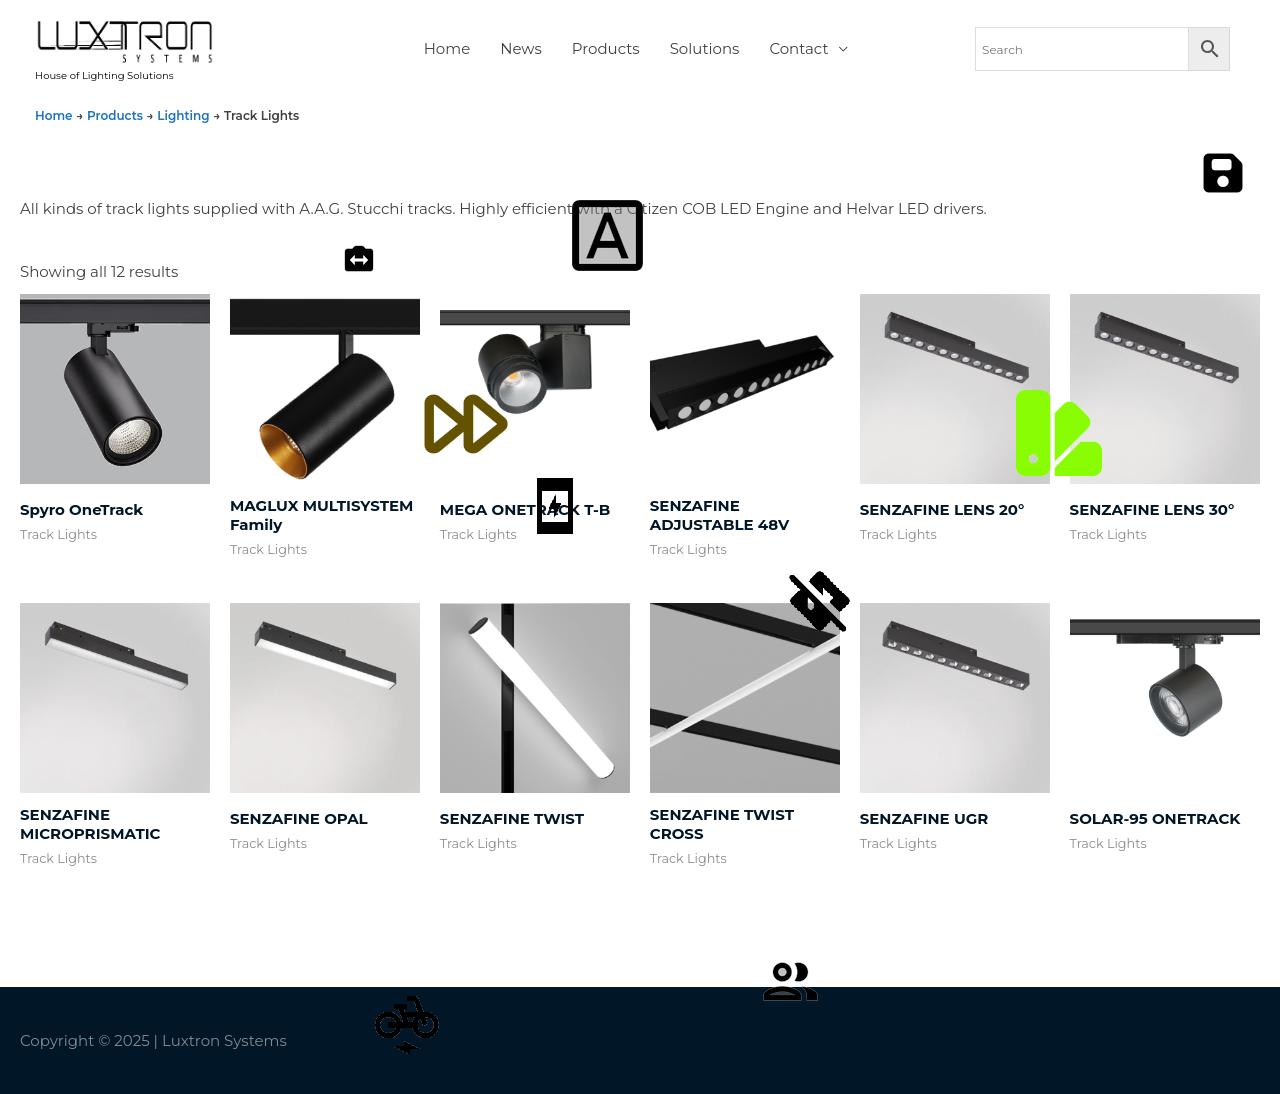 This screenshot has height=1094, width=1280. What do you see at coordinates (1059, 433) in the screenshot?
I see `open color picker or palette options` at bounding box center [1059, 433].